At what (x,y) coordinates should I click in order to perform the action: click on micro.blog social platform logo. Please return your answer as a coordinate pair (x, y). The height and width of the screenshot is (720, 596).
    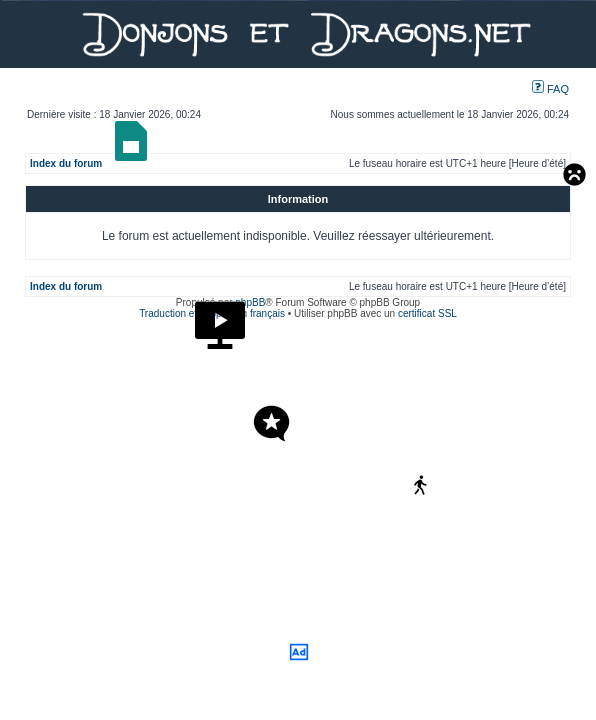
    Looking at the image, I should click on (271, 423).